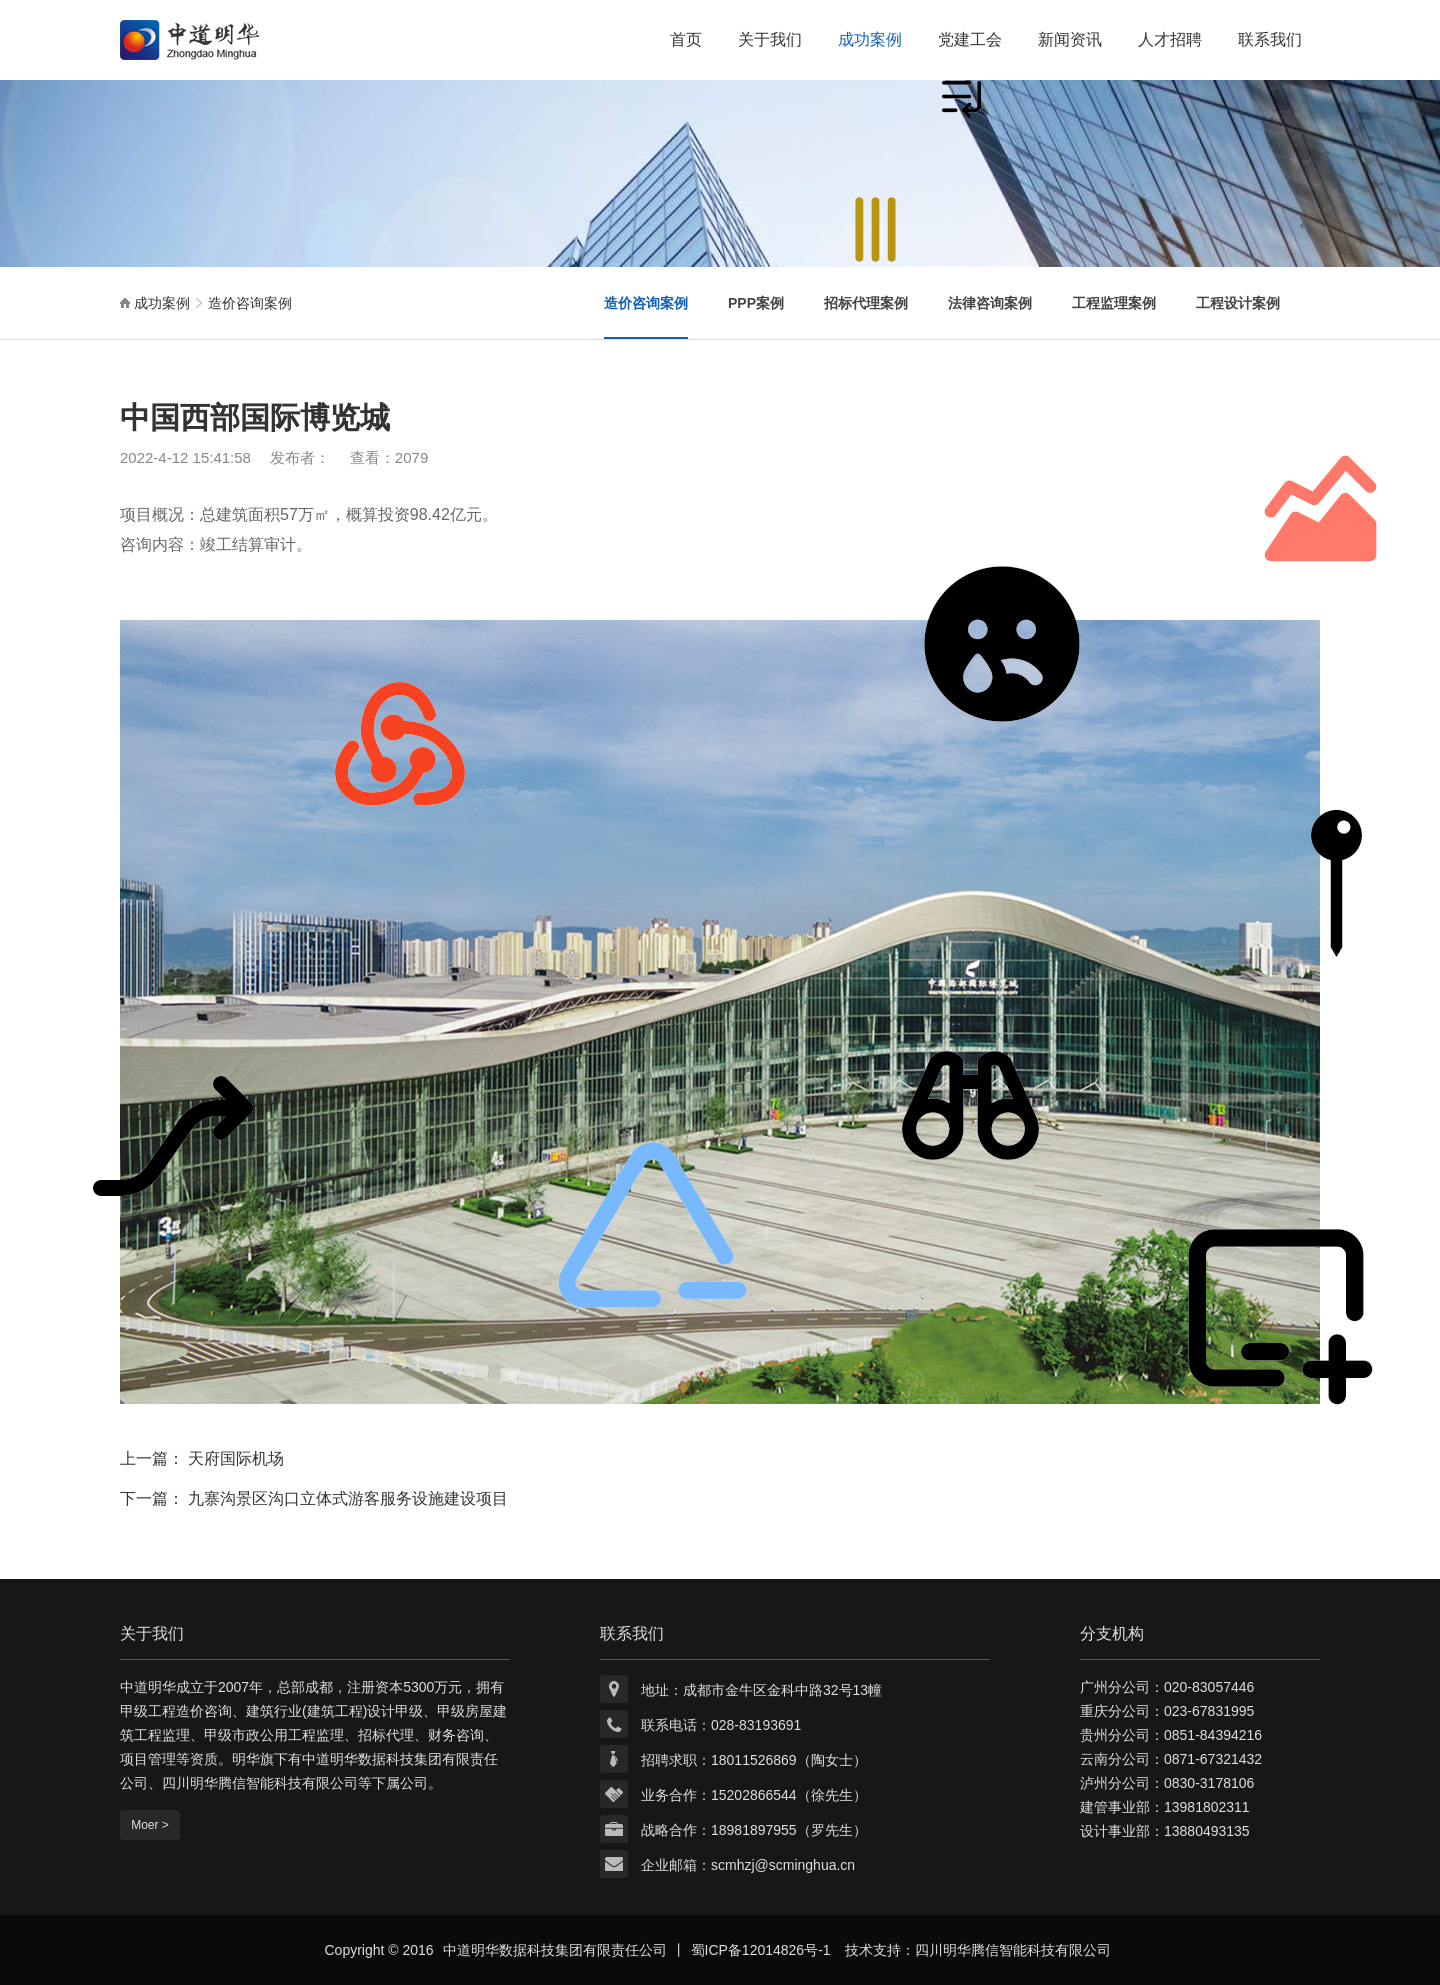  I want to click on move item to end of list, so click(961, 96).